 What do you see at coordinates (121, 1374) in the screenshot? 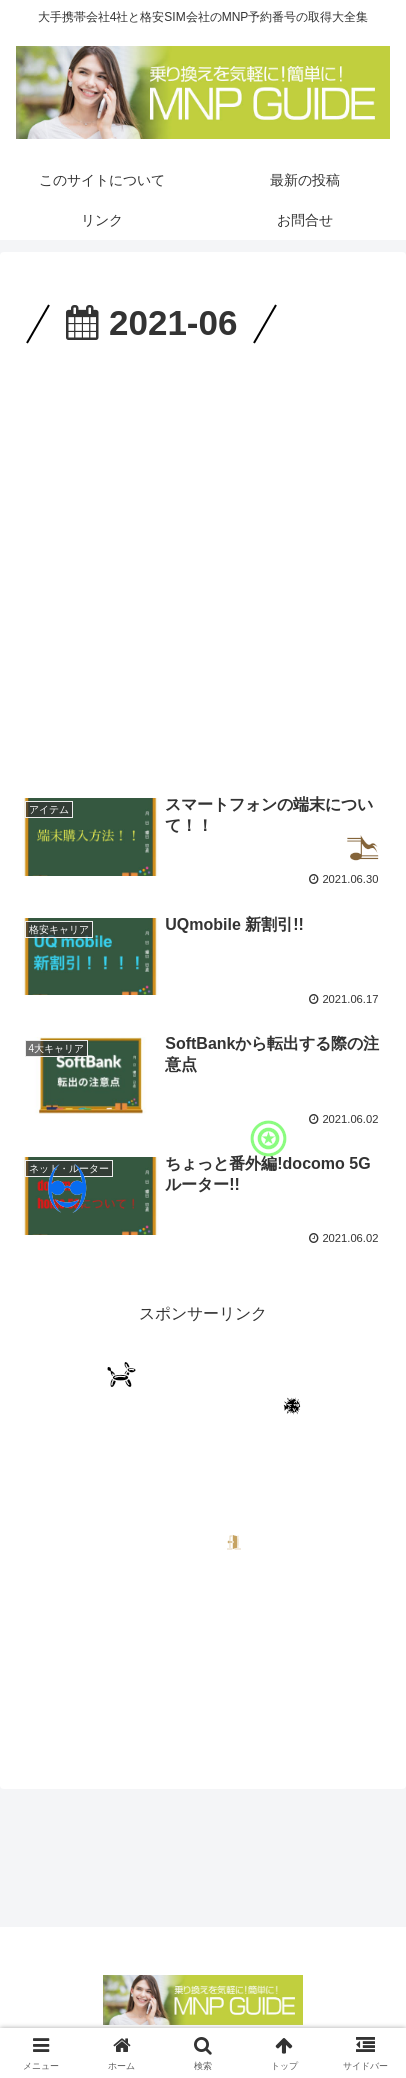
I see `access party or celebration features` at bounding box center [121, 1374].